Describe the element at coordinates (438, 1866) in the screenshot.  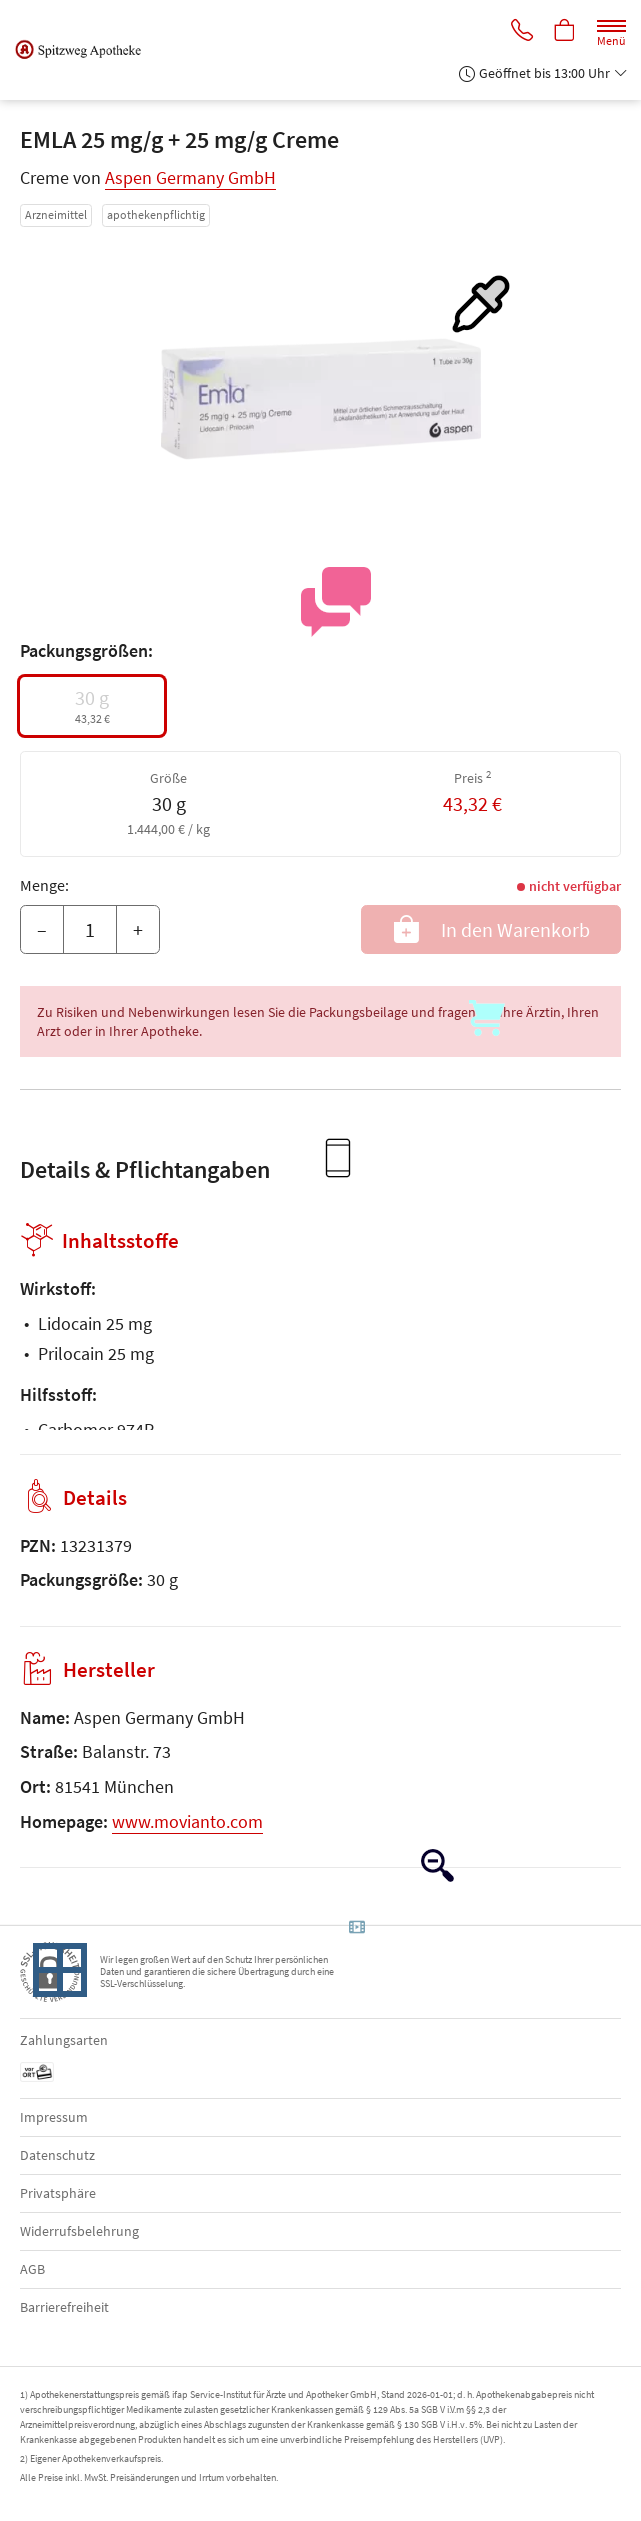
I see `zoom out to see more content` at that location.